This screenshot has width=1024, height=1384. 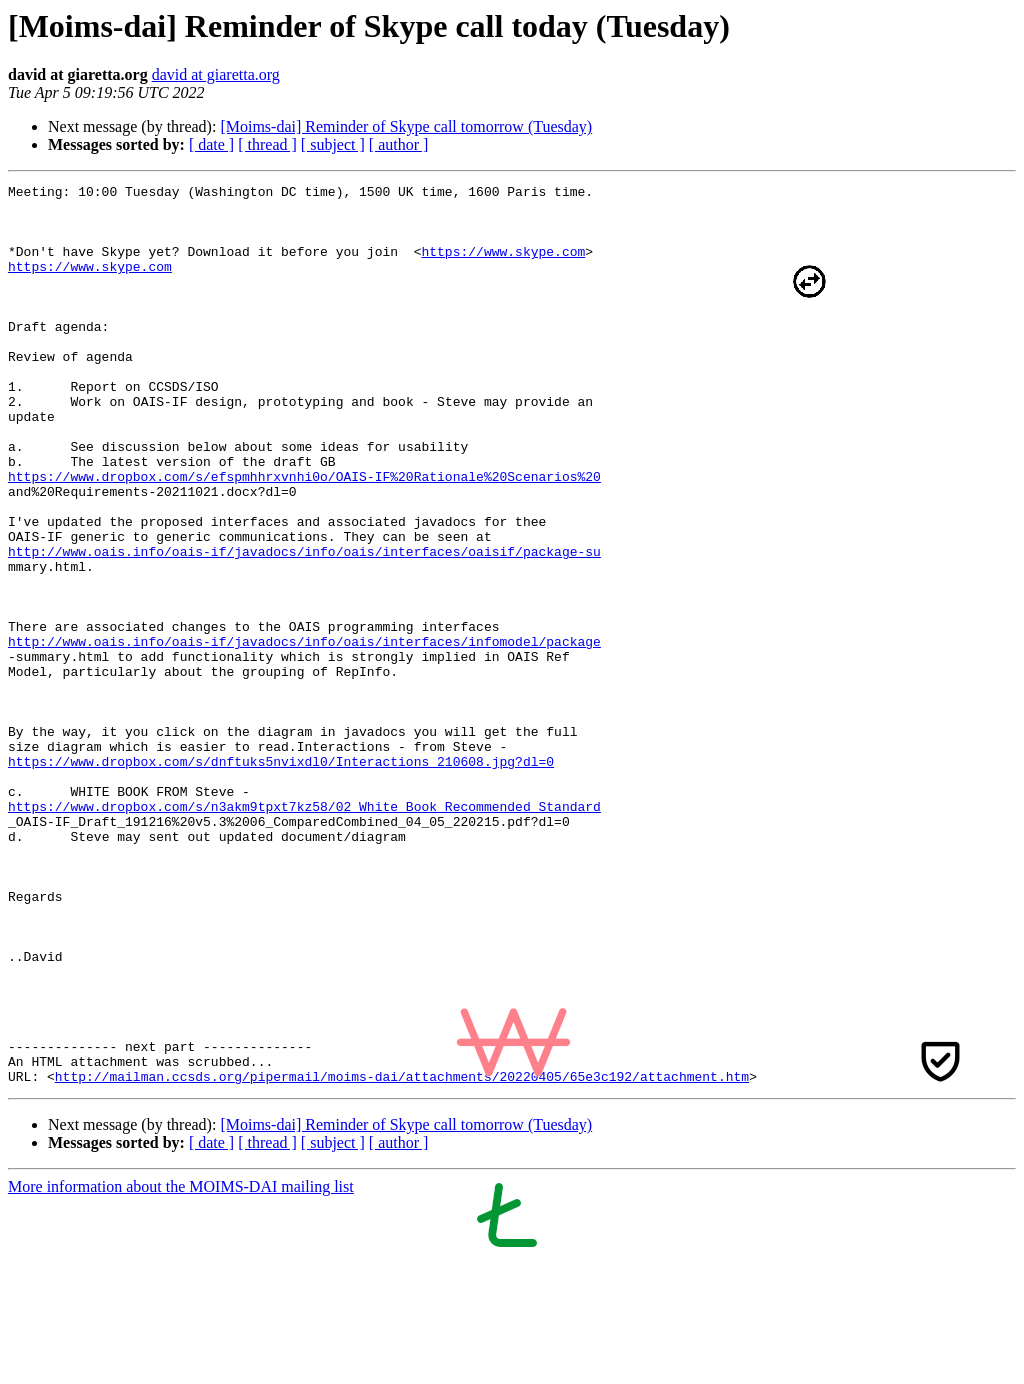 What do you see at coordinates (513, 1038) in the screenshot?
I see `indicates Korean won currency` at bounding box center [513, 1038].